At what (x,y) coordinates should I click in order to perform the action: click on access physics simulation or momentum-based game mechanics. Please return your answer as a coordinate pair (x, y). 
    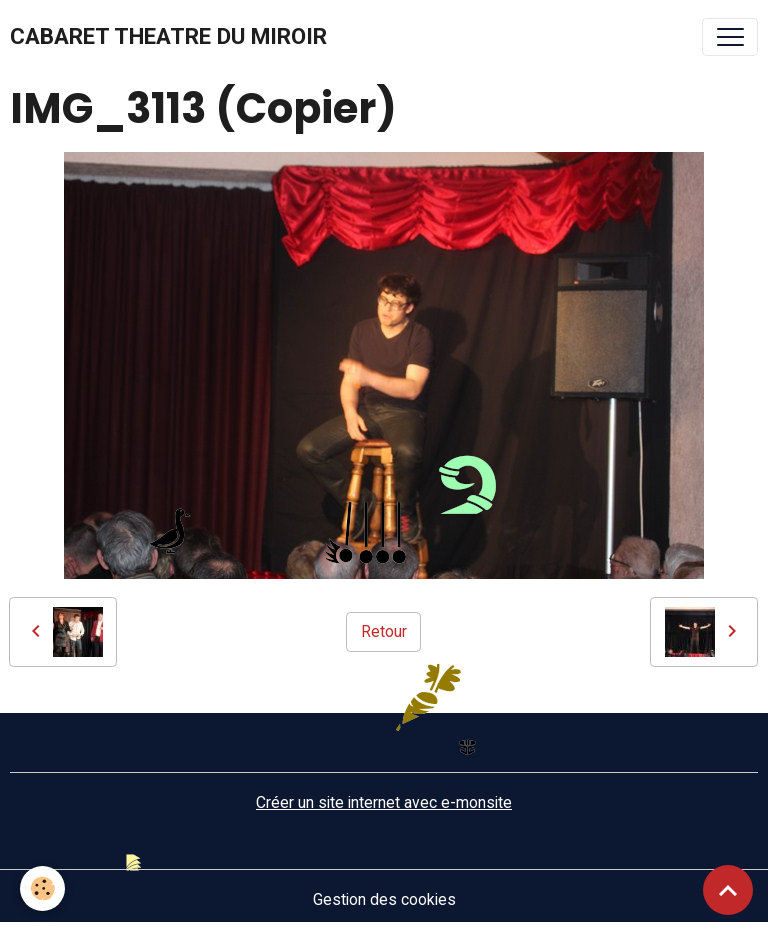
    Looking at the image, I should click on (365, 543).